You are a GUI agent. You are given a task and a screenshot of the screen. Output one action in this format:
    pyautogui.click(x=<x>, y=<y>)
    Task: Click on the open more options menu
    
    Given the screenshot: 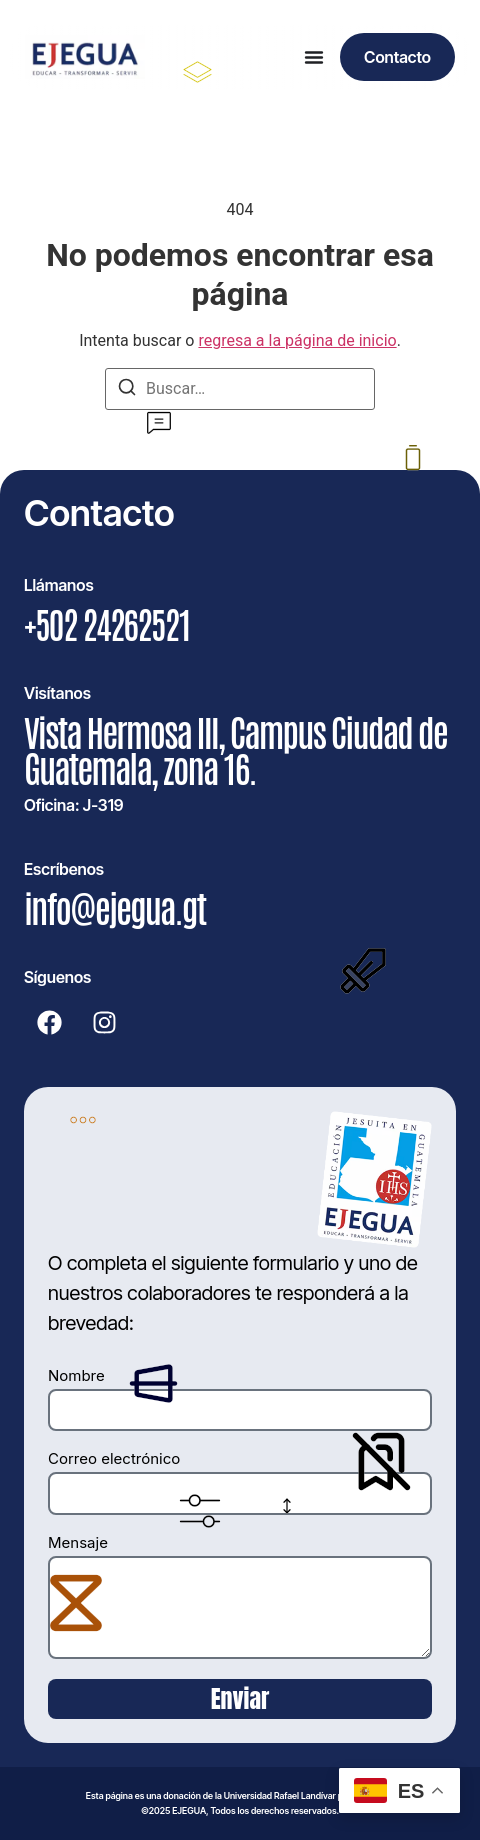 What is the action you would take?
    pyautogui.click(x=83, y=1120)
    